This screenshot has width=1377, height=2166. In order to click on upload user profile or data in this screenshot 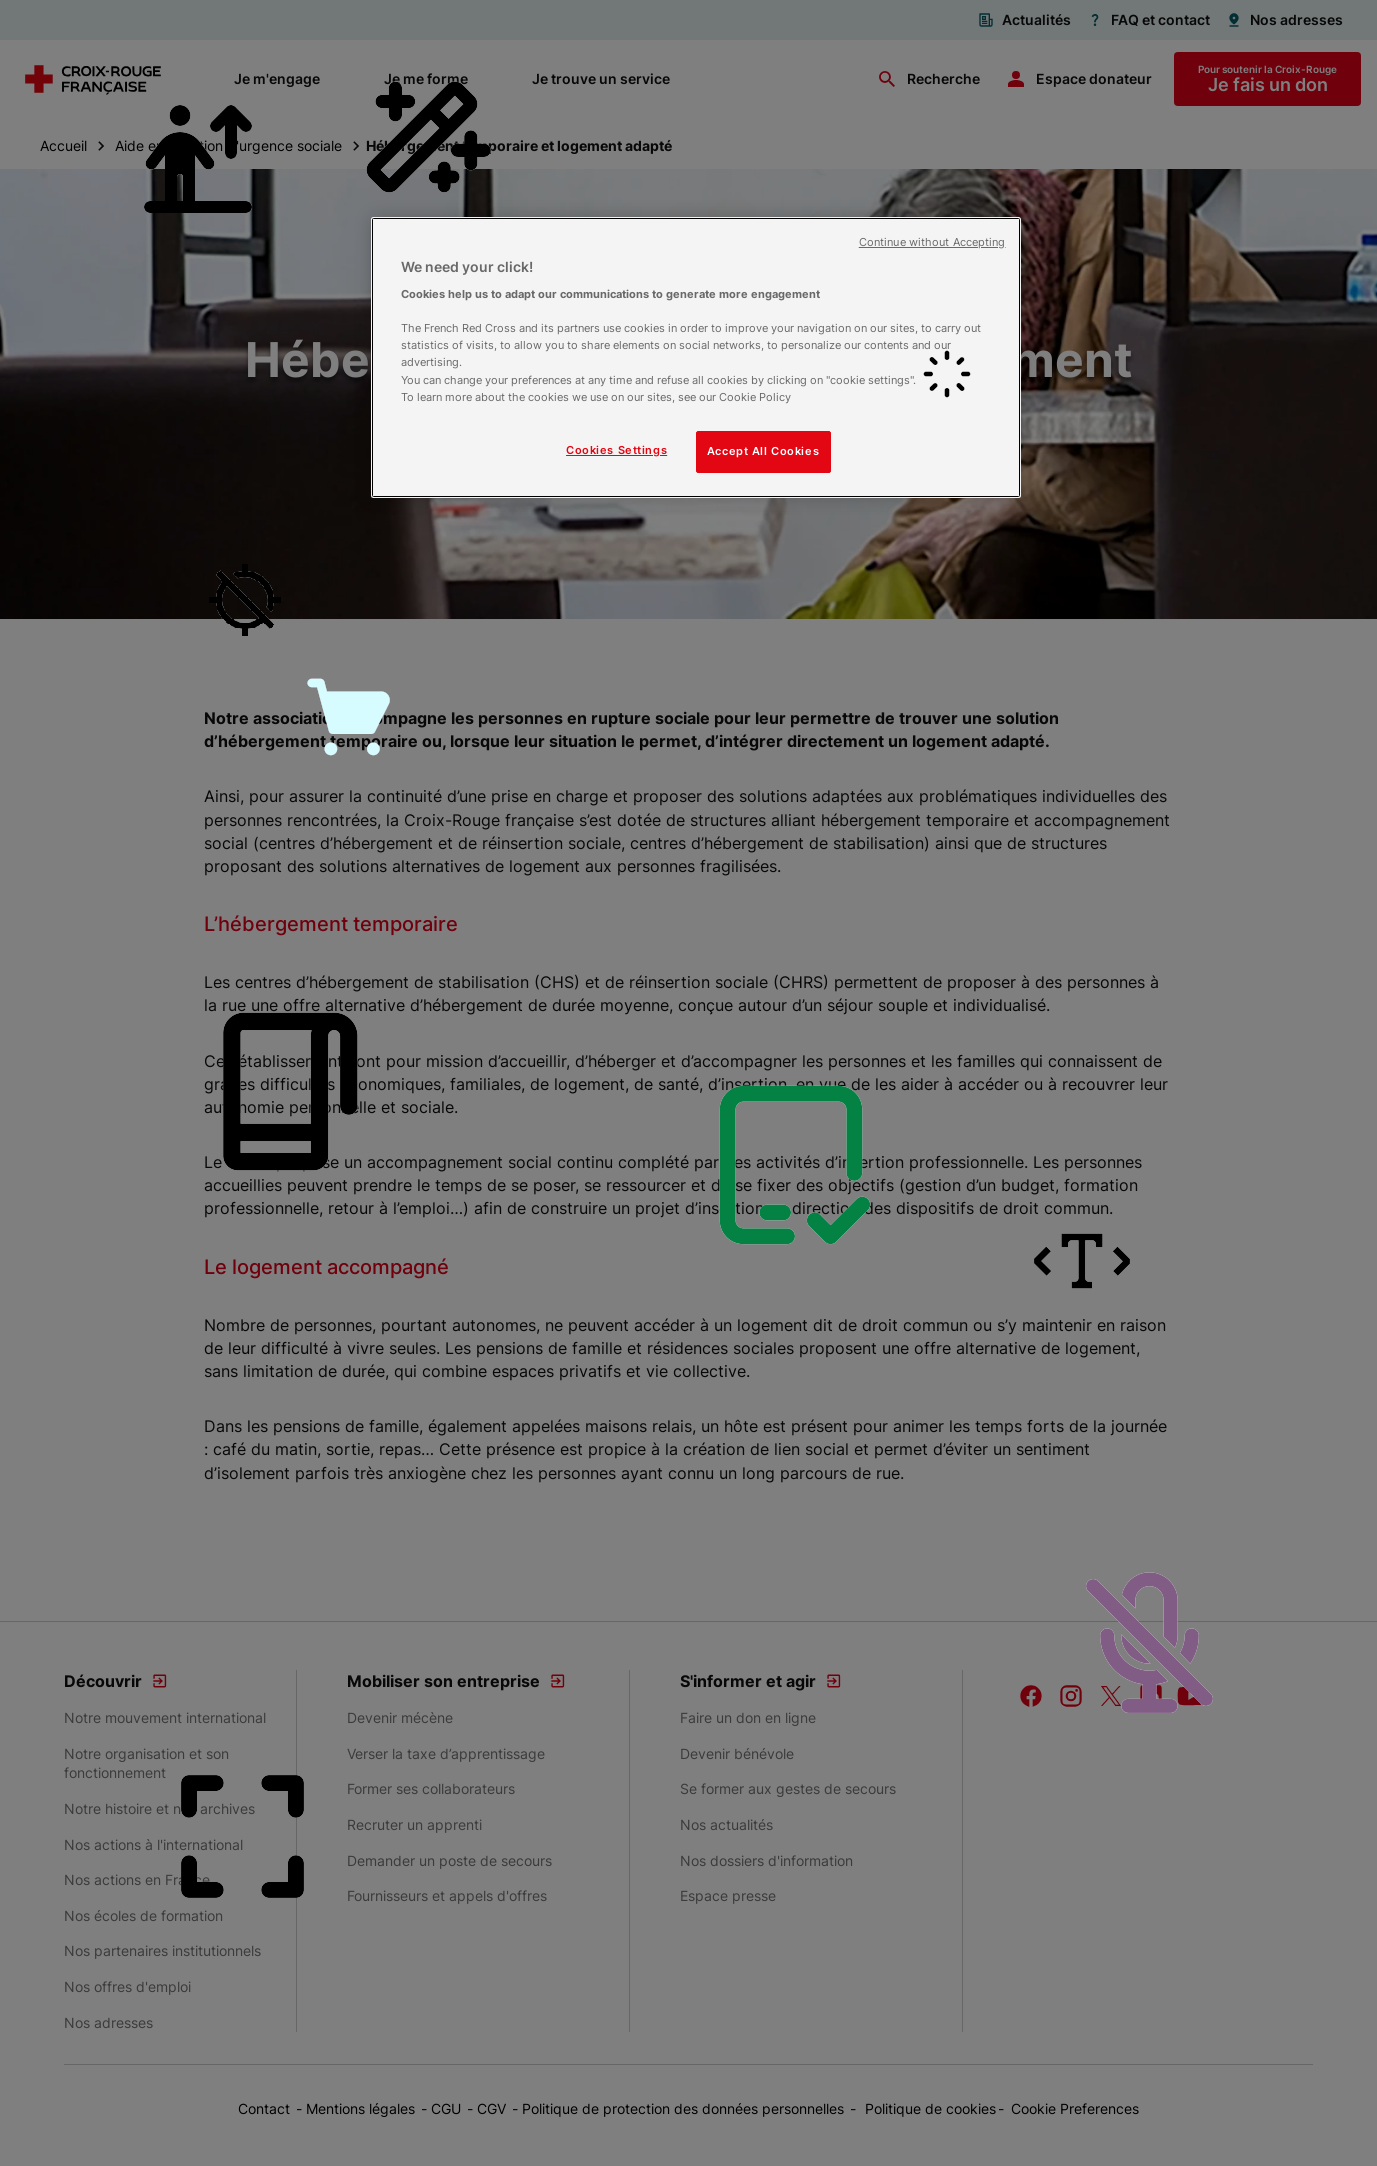, I will do `click(198, 159)`.